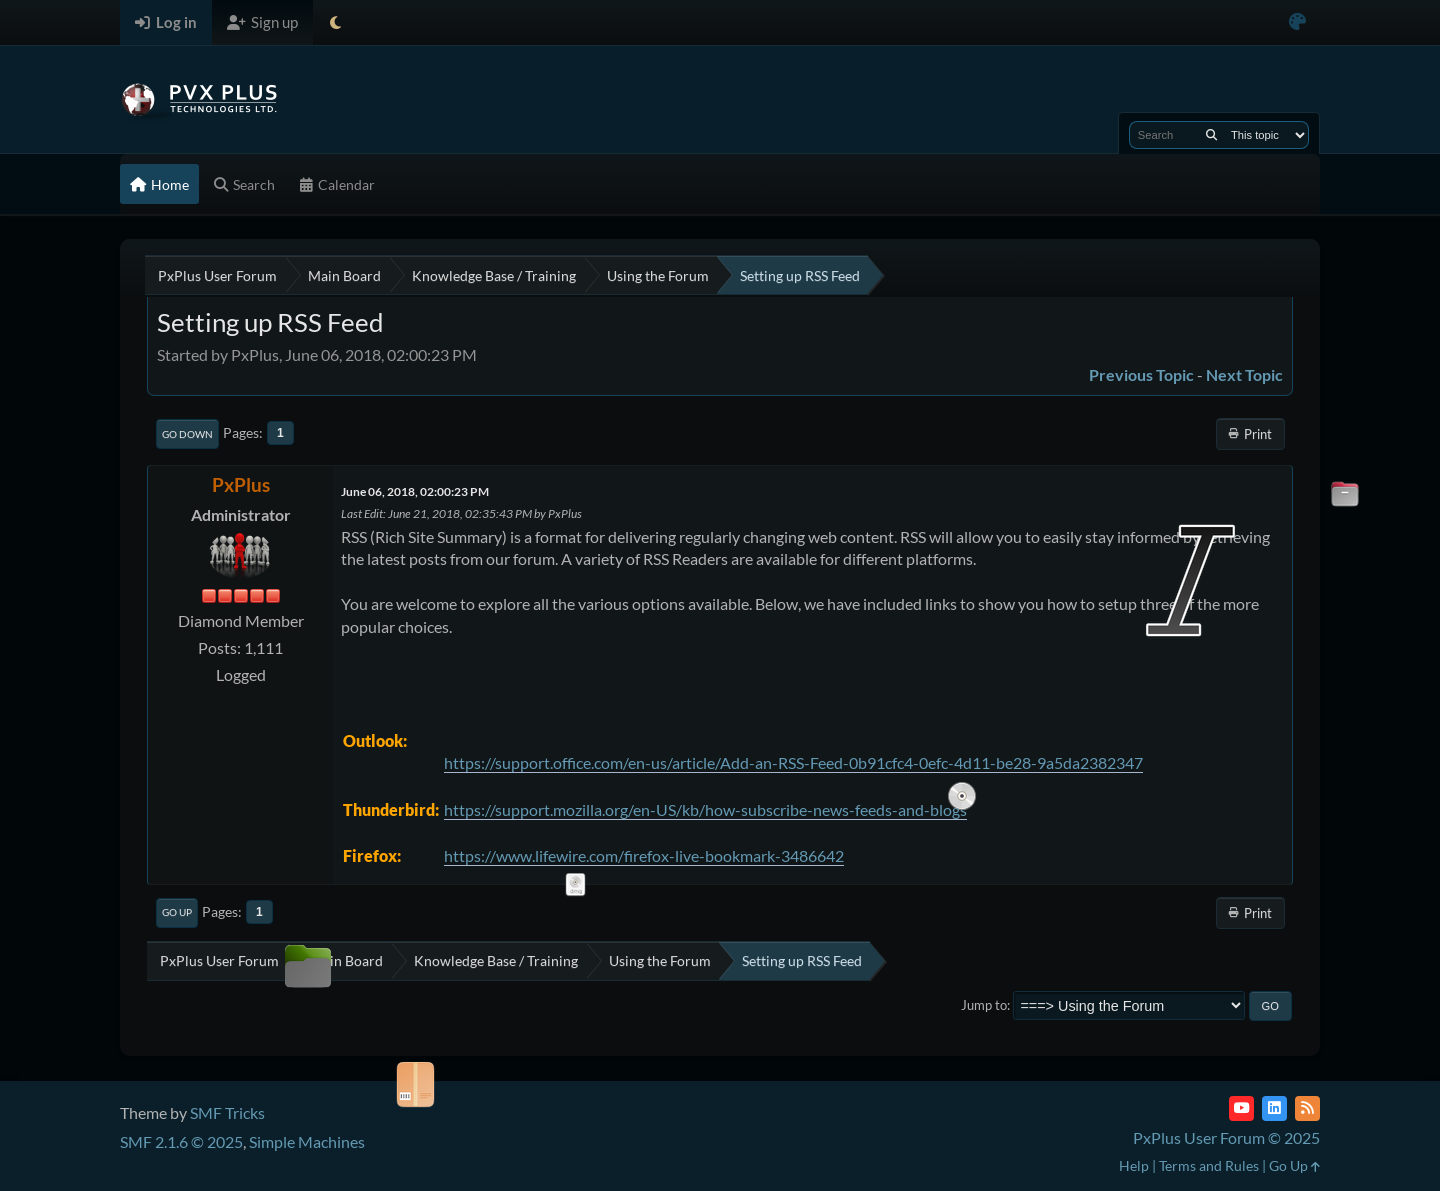 The height and width of the screenshot is (1191, 1440). I want to click on apply italic formatting to selected text, so click(1190, 580).